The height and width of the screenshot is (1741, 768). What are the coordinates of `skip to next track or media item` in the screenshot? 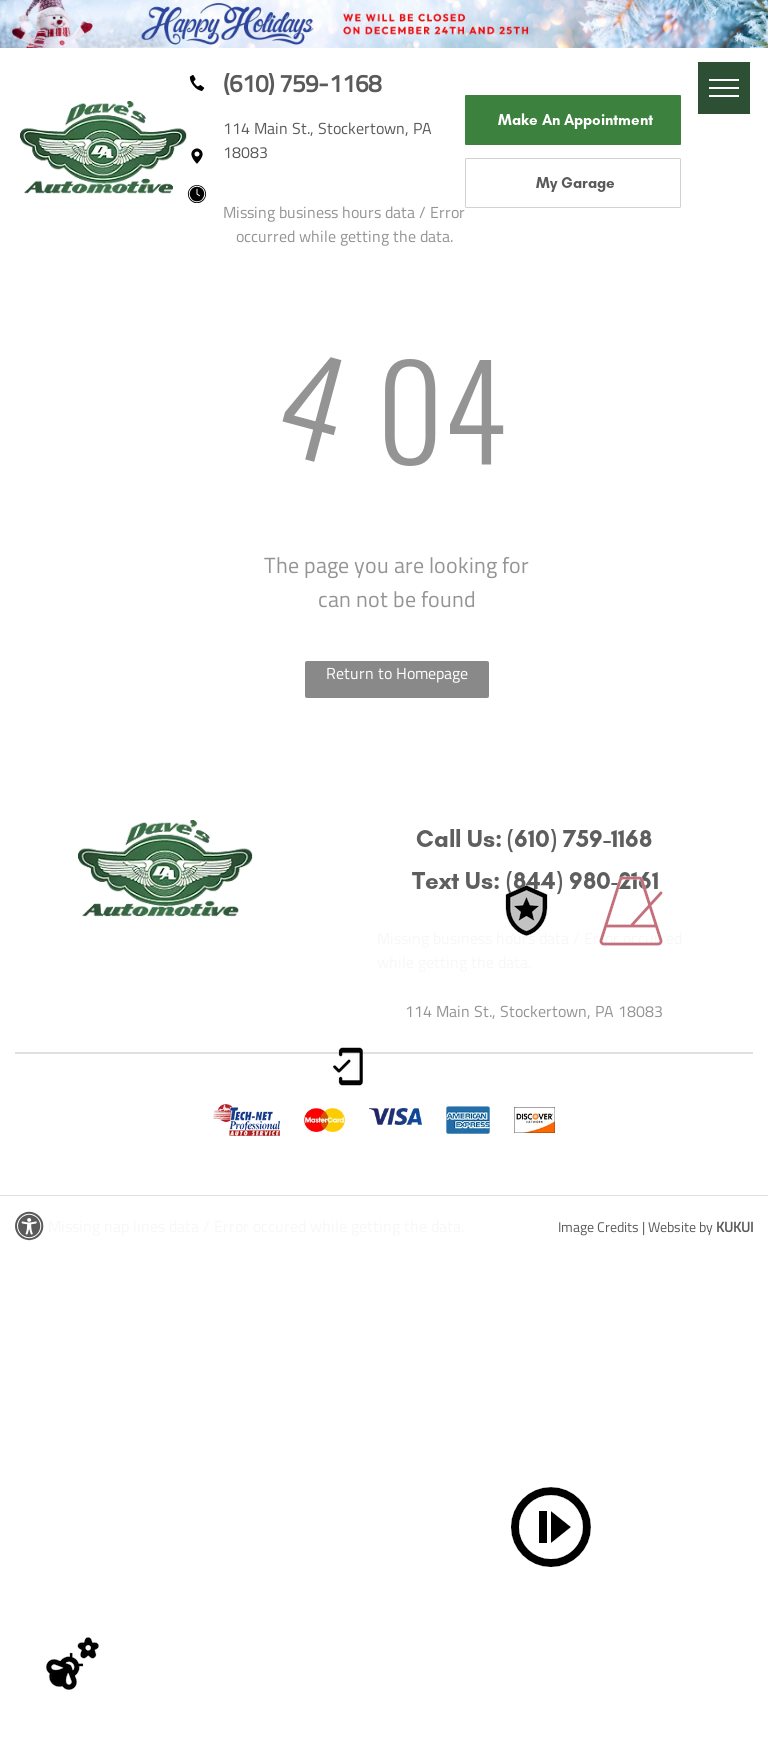 It's located at (551, 1527).